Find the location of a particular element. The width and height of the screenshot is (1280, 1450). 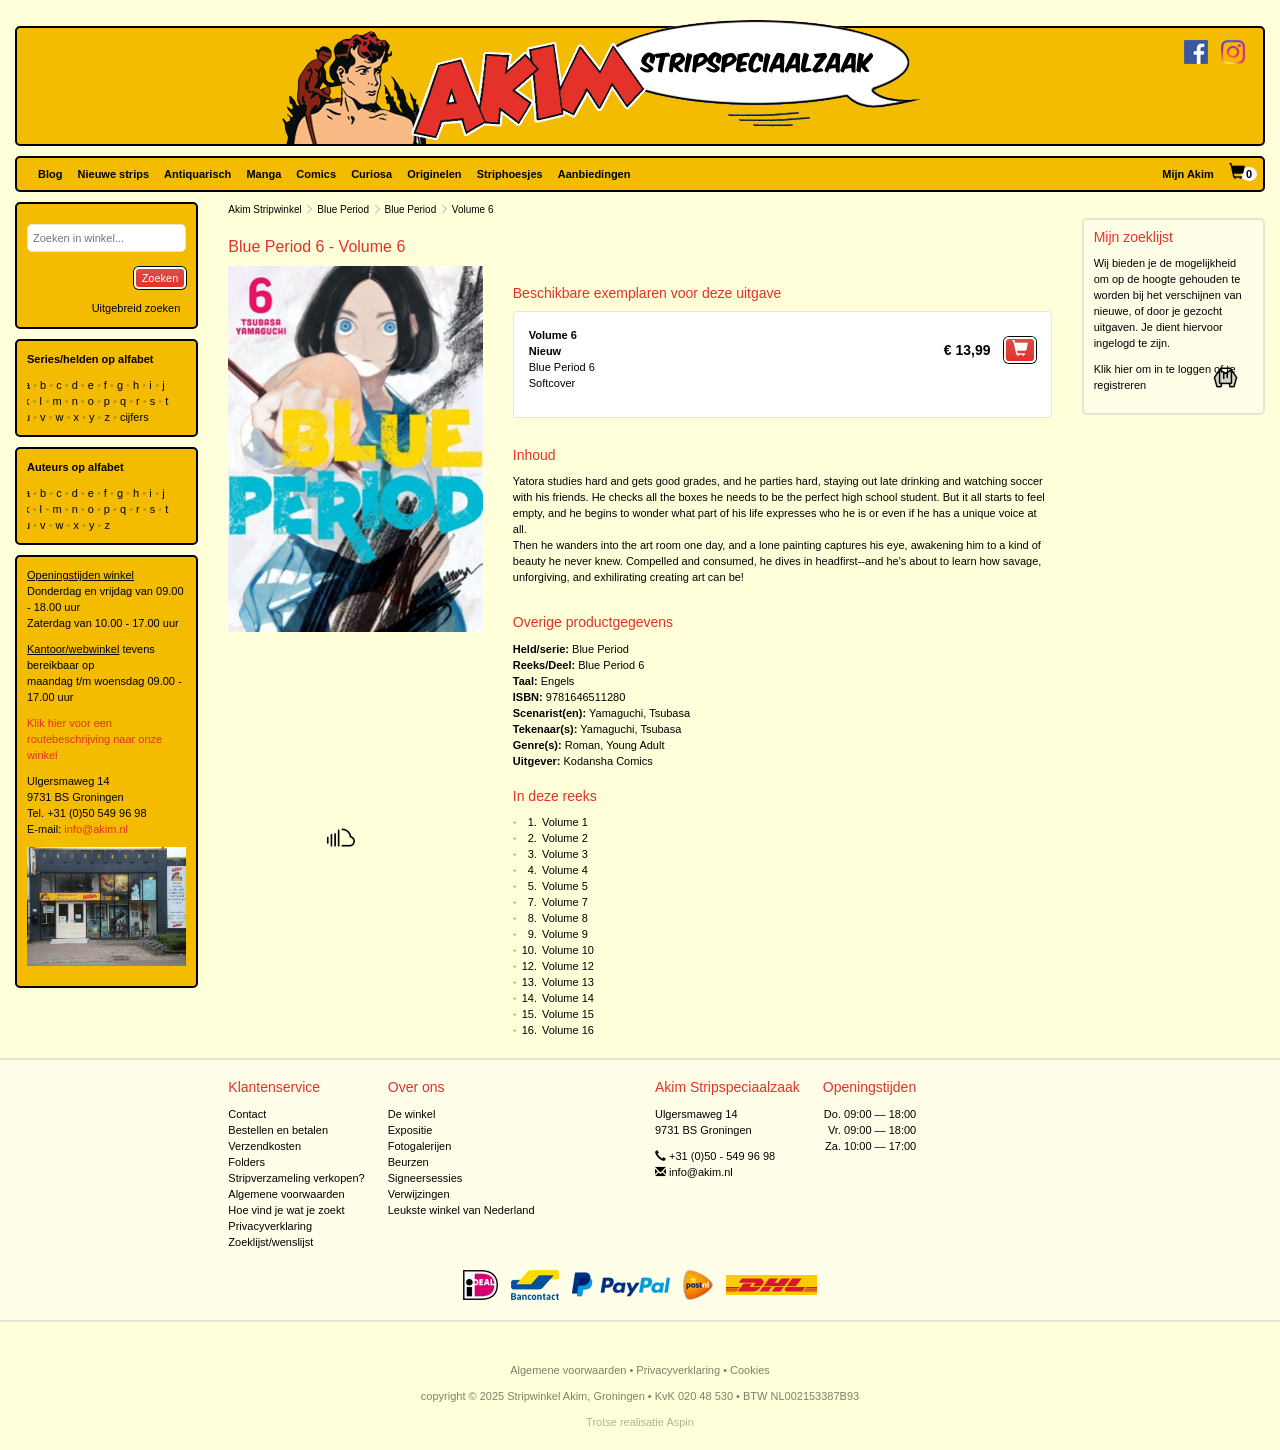

open soundcloud app is located at coordinates (340, 838).